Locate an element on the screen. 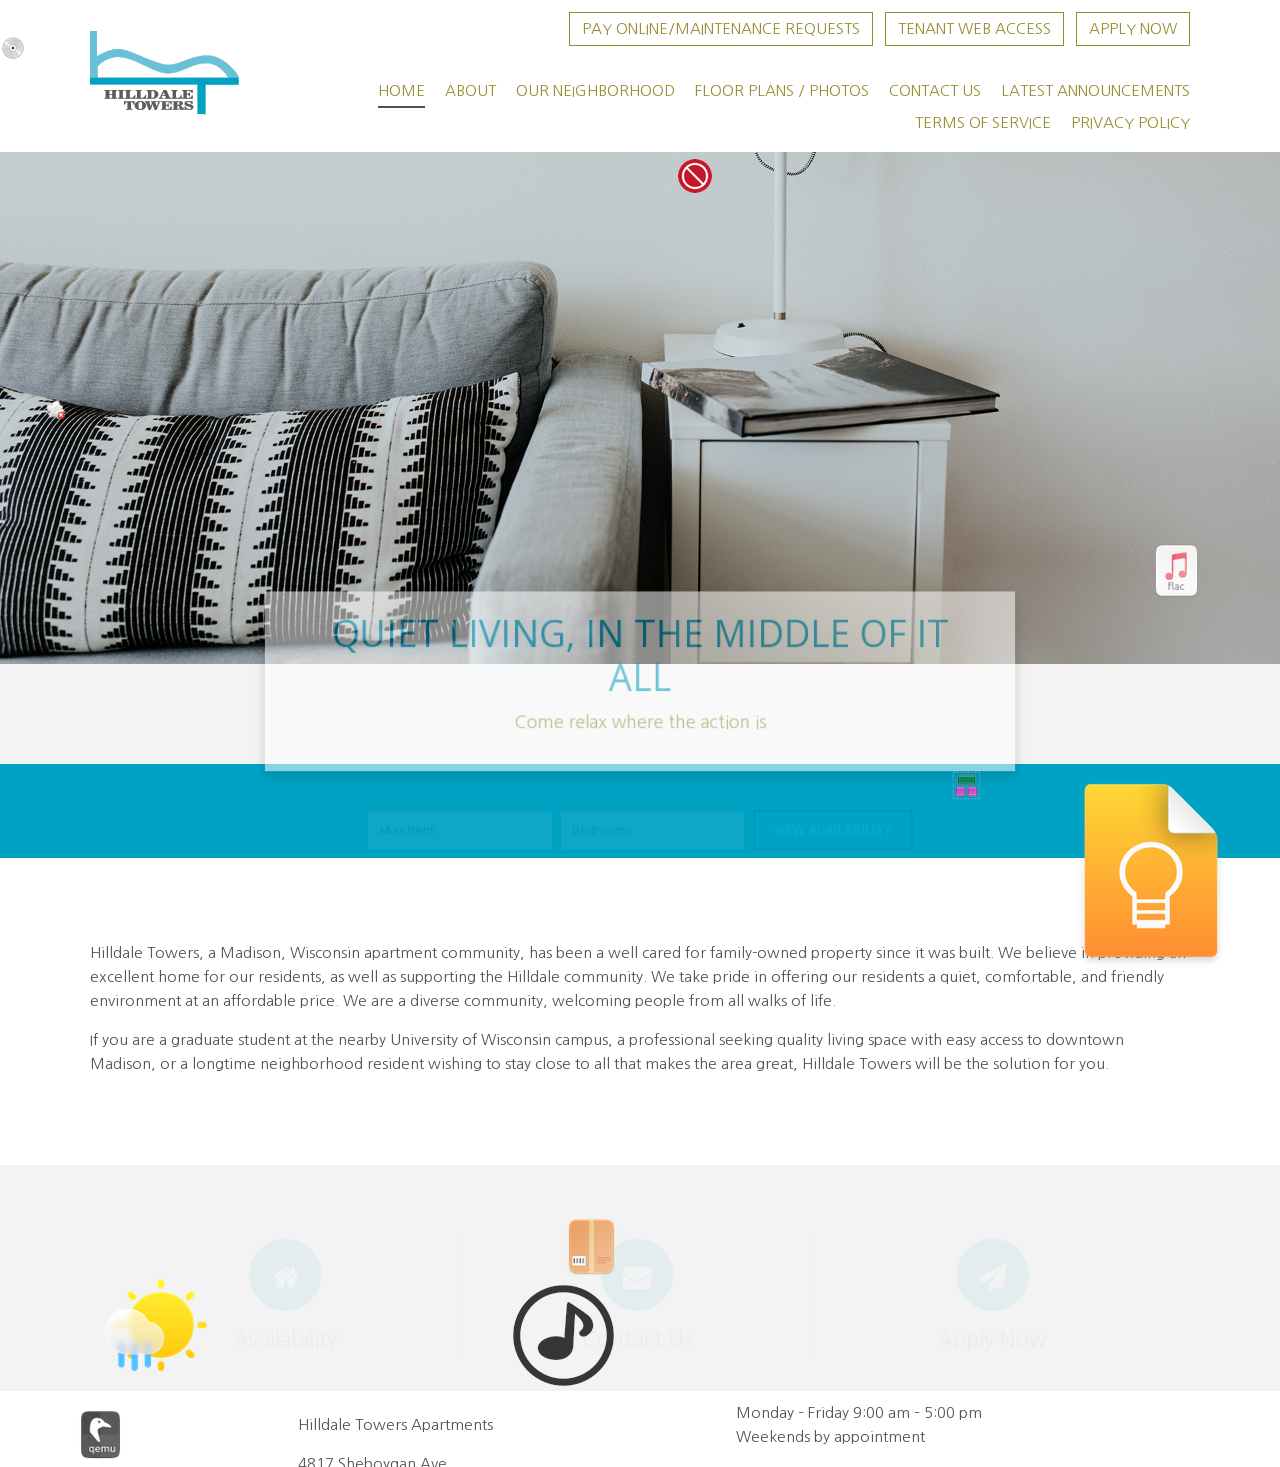 The width and height of the screenshot is (1280, 1467). flac audio file in ogg container format is located at coordinates (1176, 570).